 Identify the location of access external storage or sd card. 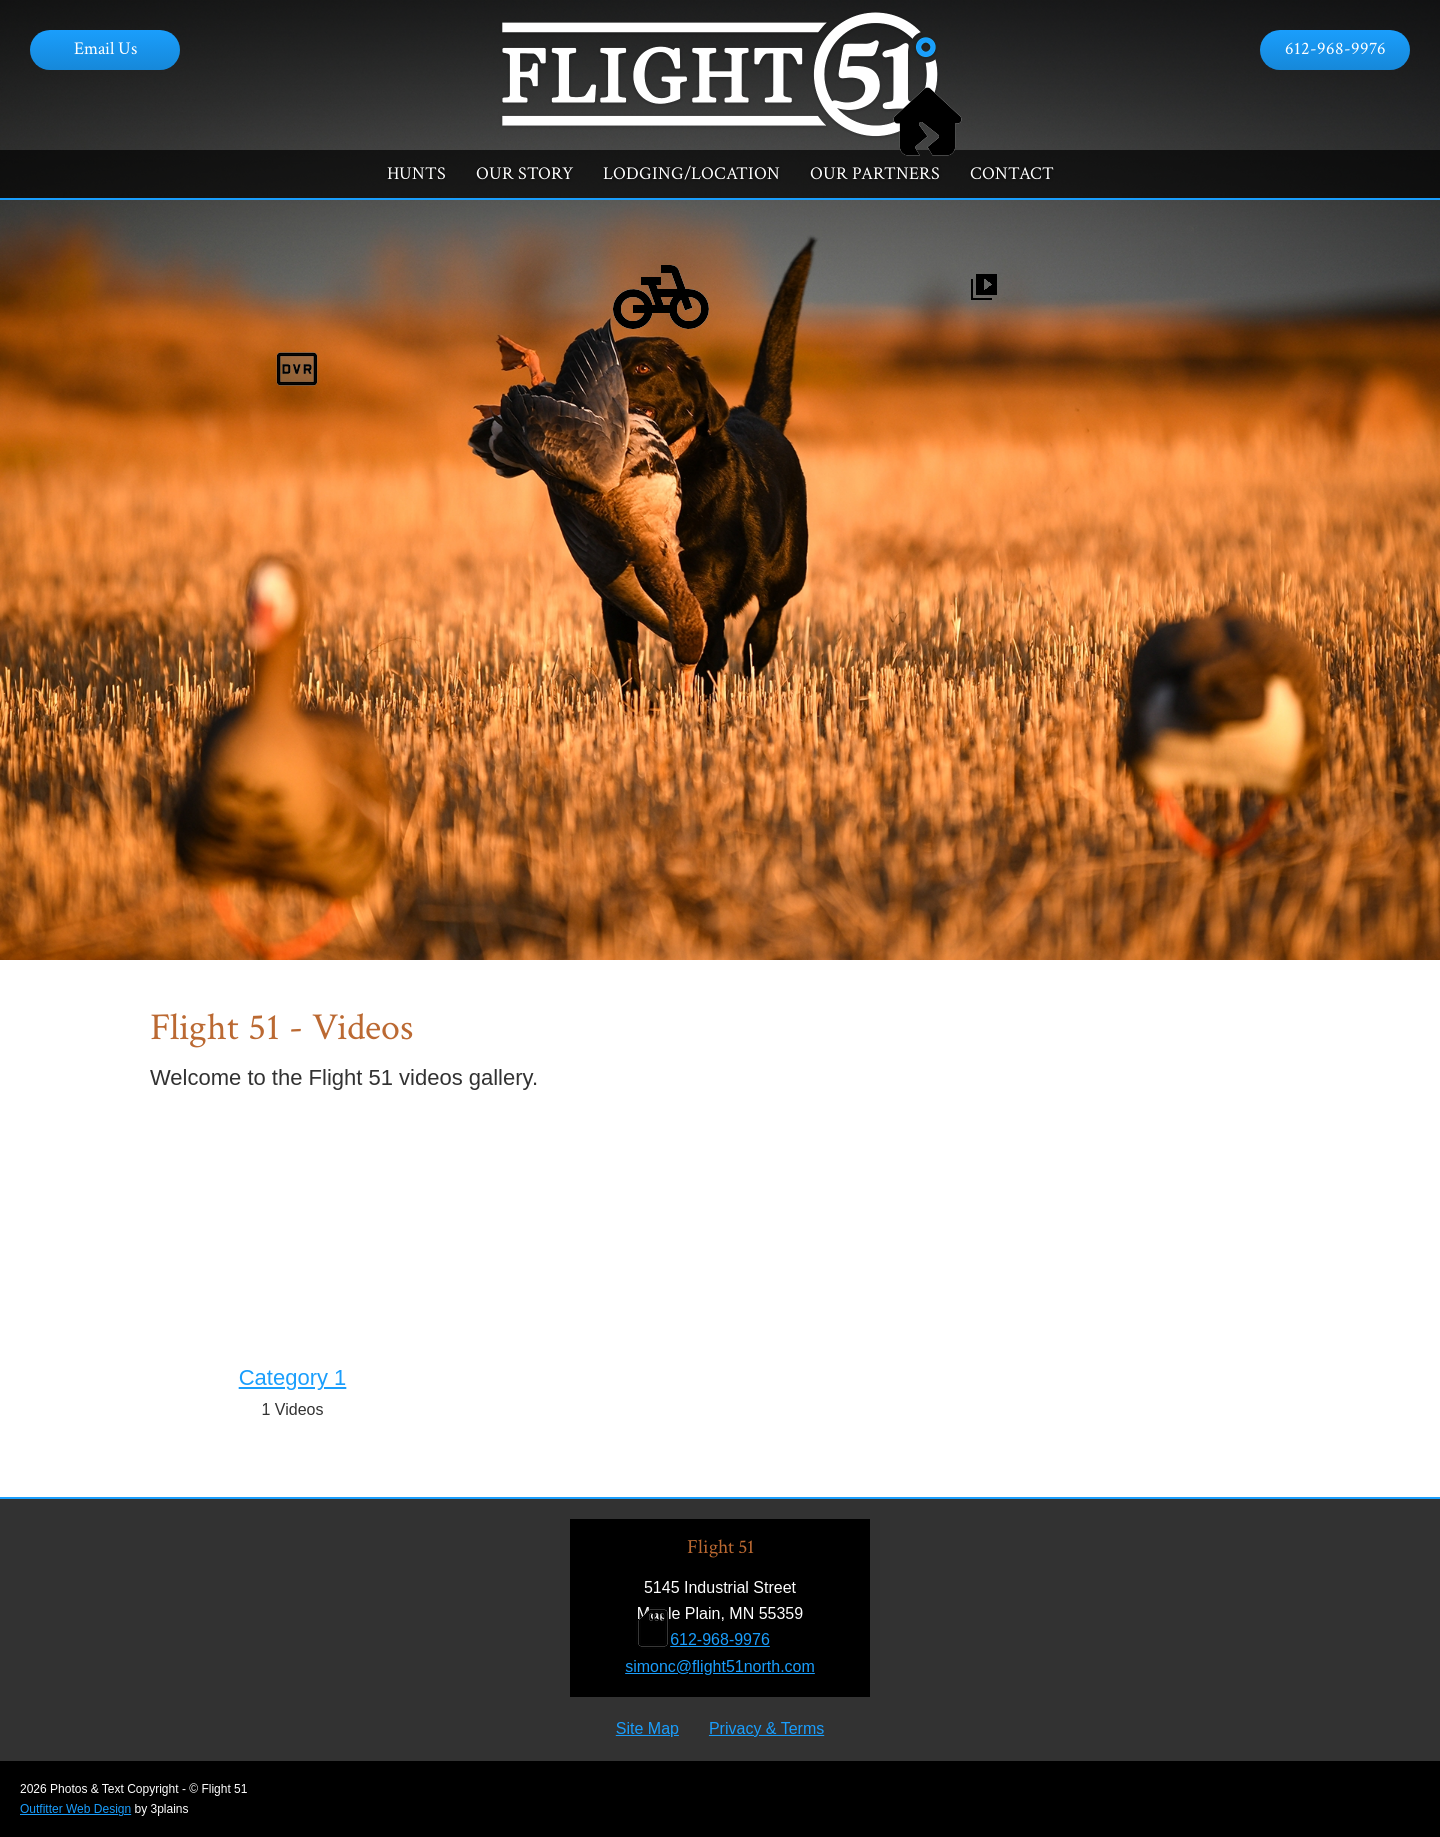
(653, 1628).